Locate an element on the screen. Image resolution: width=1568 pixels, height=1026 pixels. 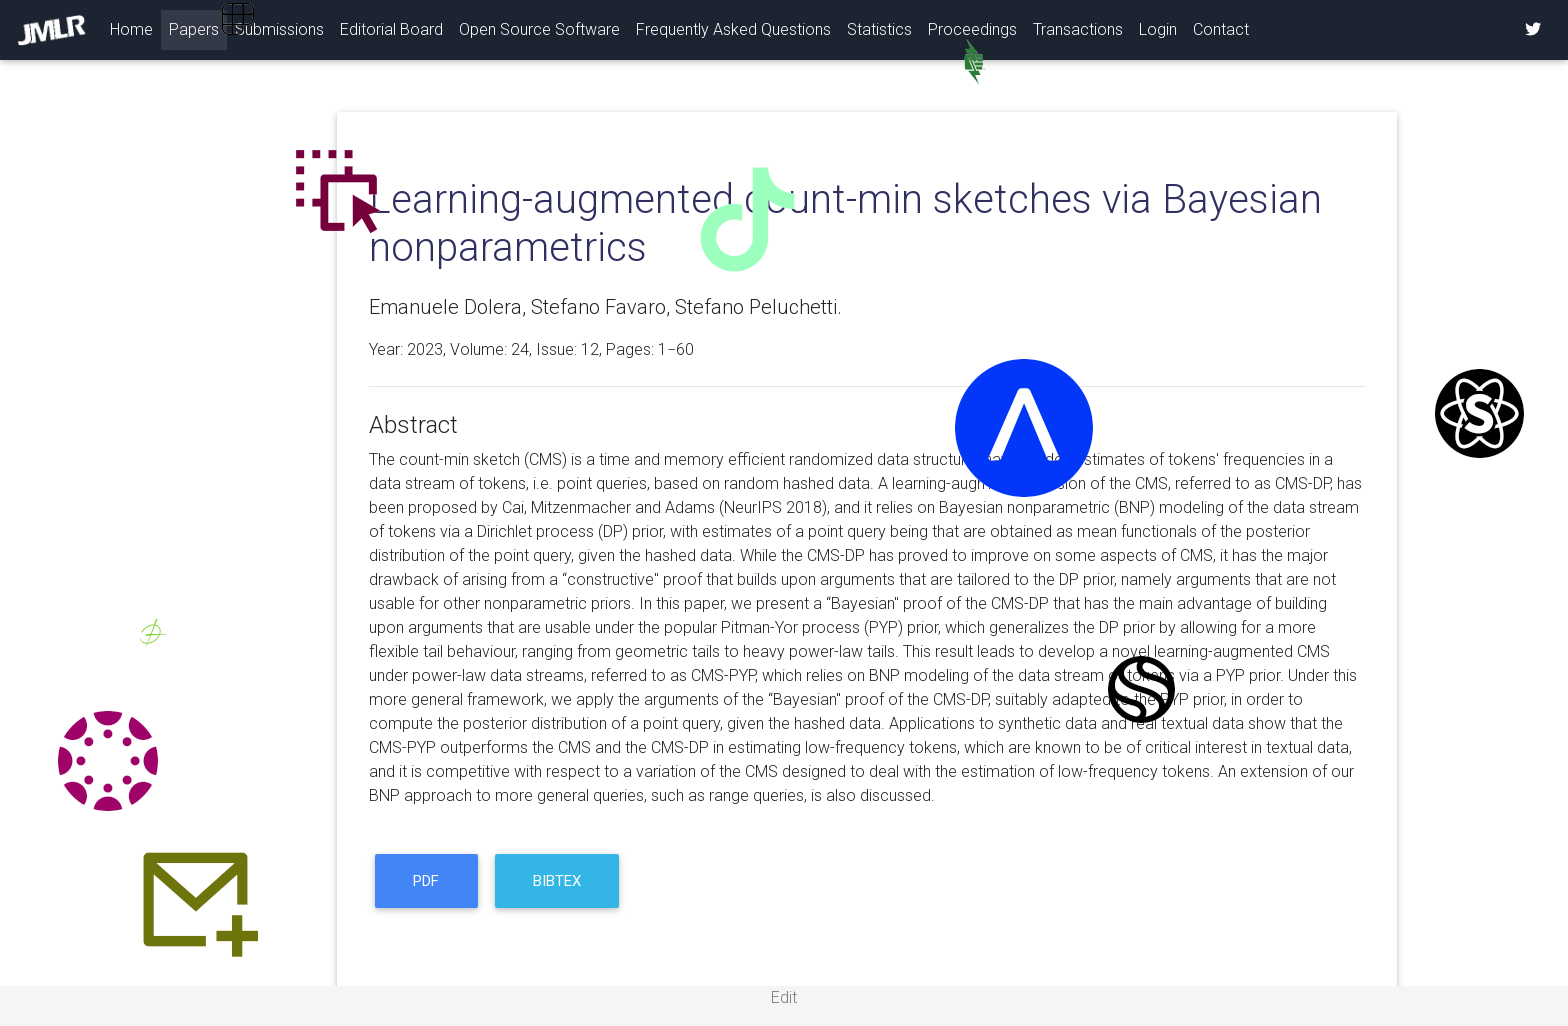
open the TikTok app is located at coordinates (747, 219).